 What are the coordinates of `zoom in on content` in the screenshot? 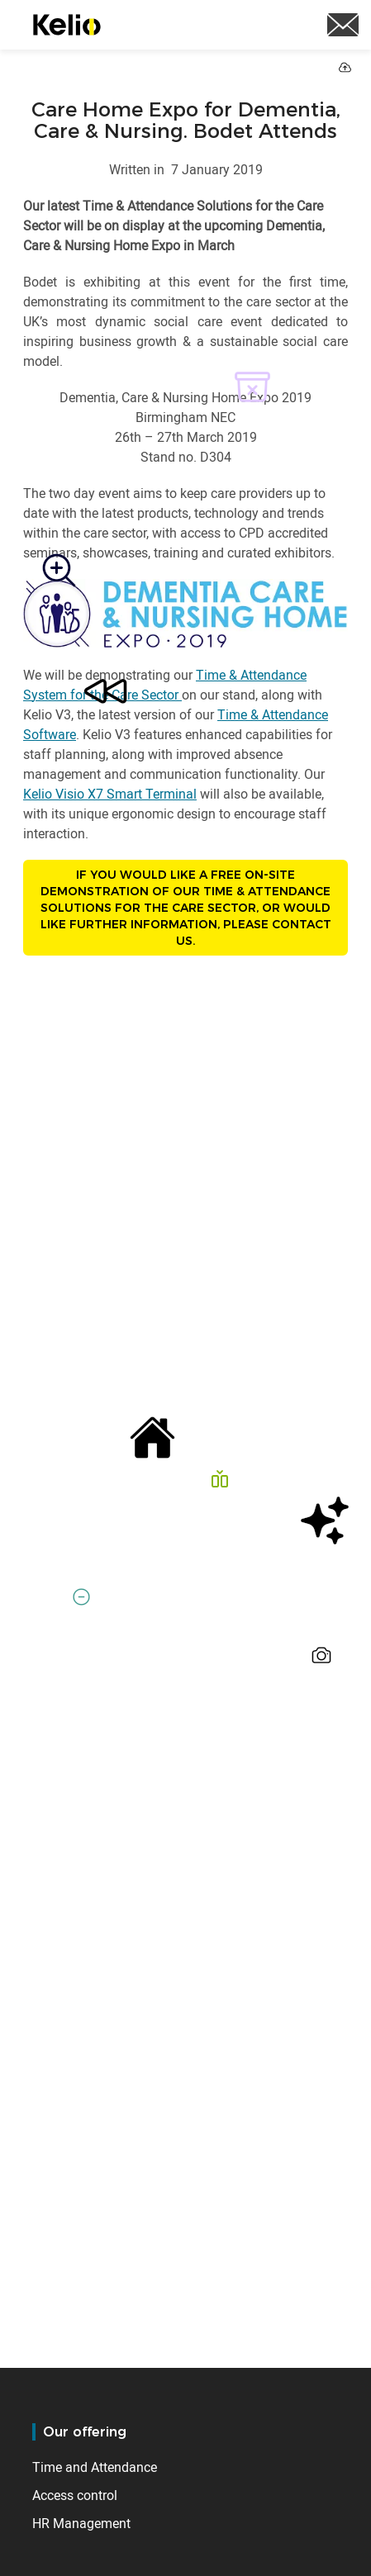 It's located at (59, 570).